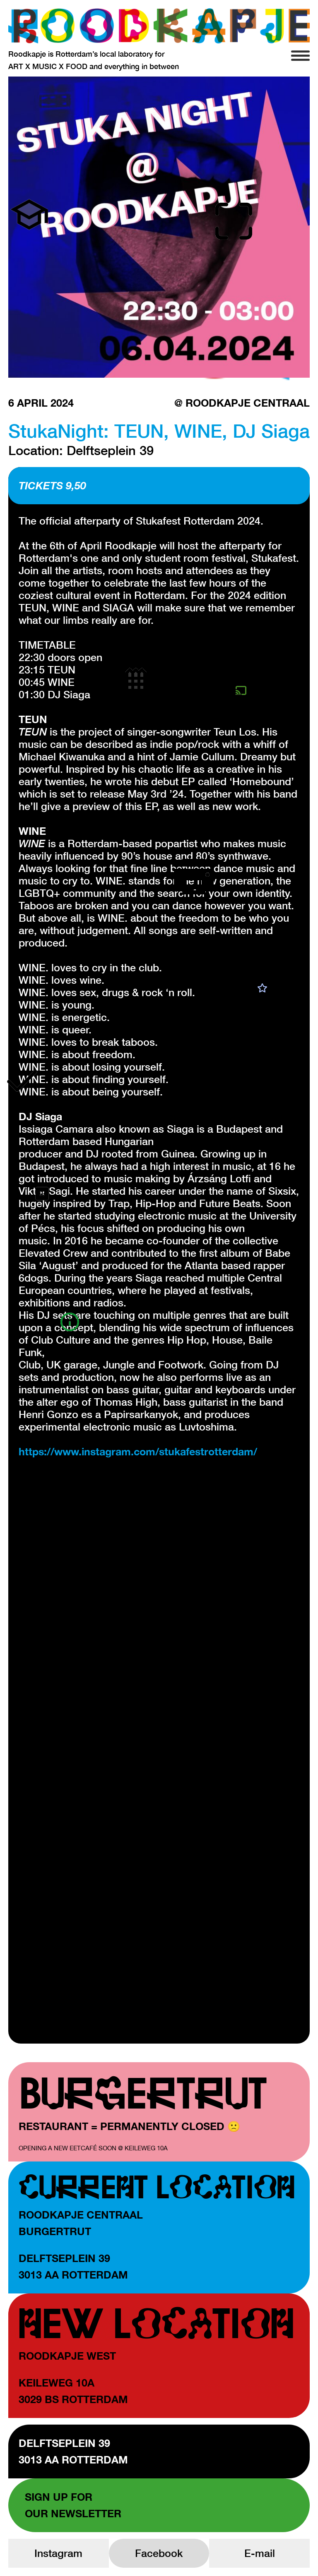 This screenshot has height=2576, width=318. Describe the element at coordinates (29, 214) in the screenshot. I see `access education or school-related features` at that location.